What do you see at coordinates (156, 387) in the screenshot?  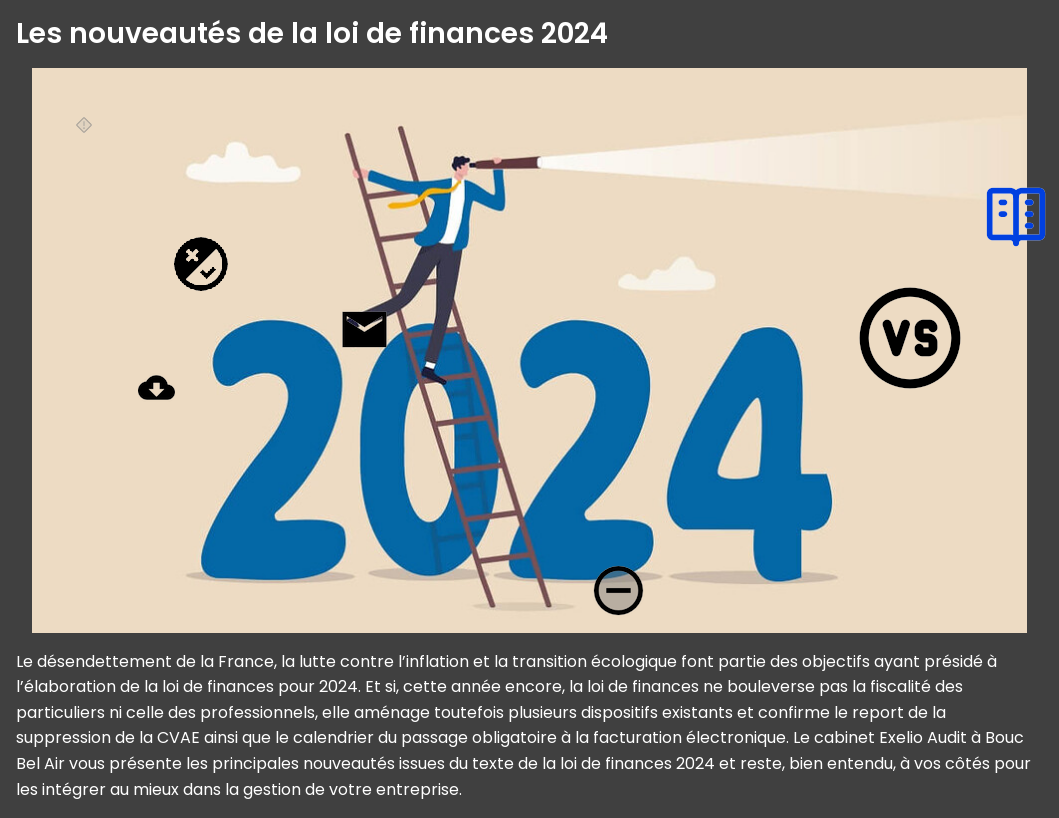 I see `download file from cloud storage` at bounding box center [156, 387].